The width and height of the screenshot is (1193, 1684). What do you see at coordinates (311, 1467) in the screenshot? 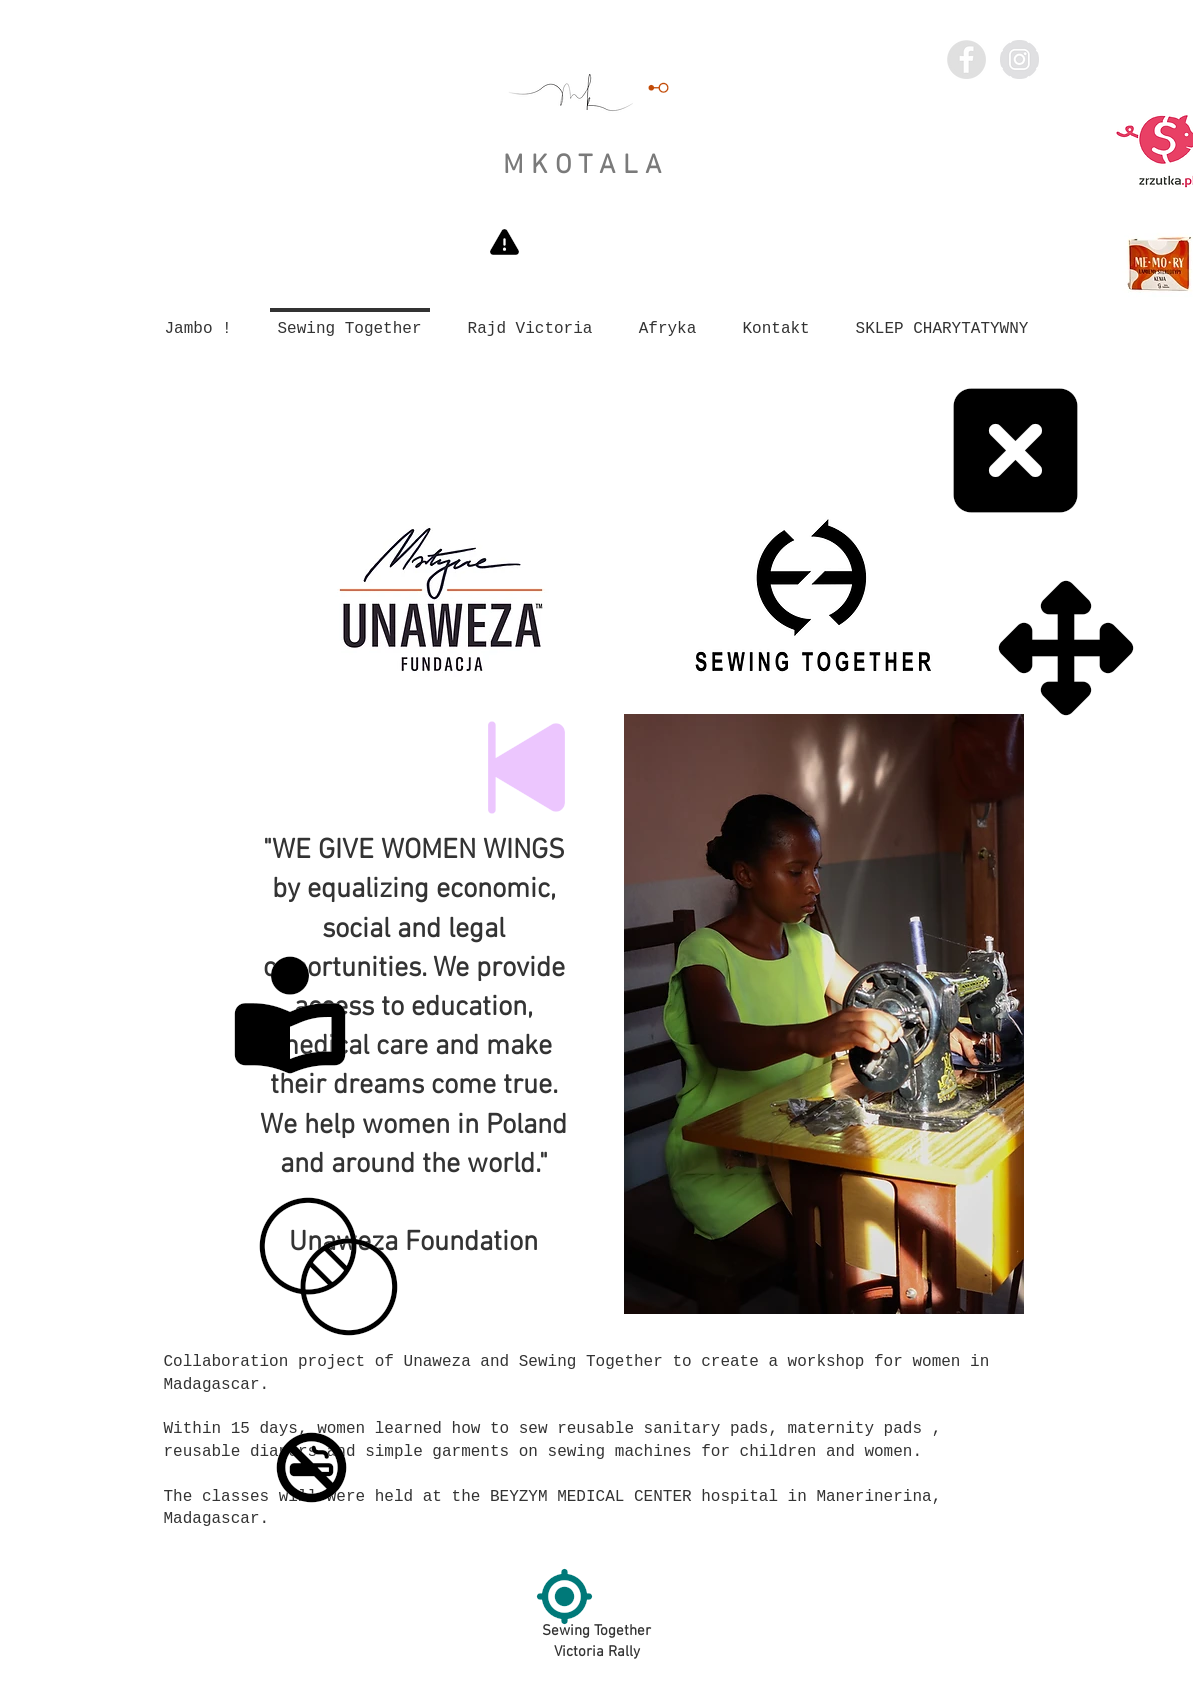
I see `indicates a no smoking zone or area` at bounding box center [311, 1467].